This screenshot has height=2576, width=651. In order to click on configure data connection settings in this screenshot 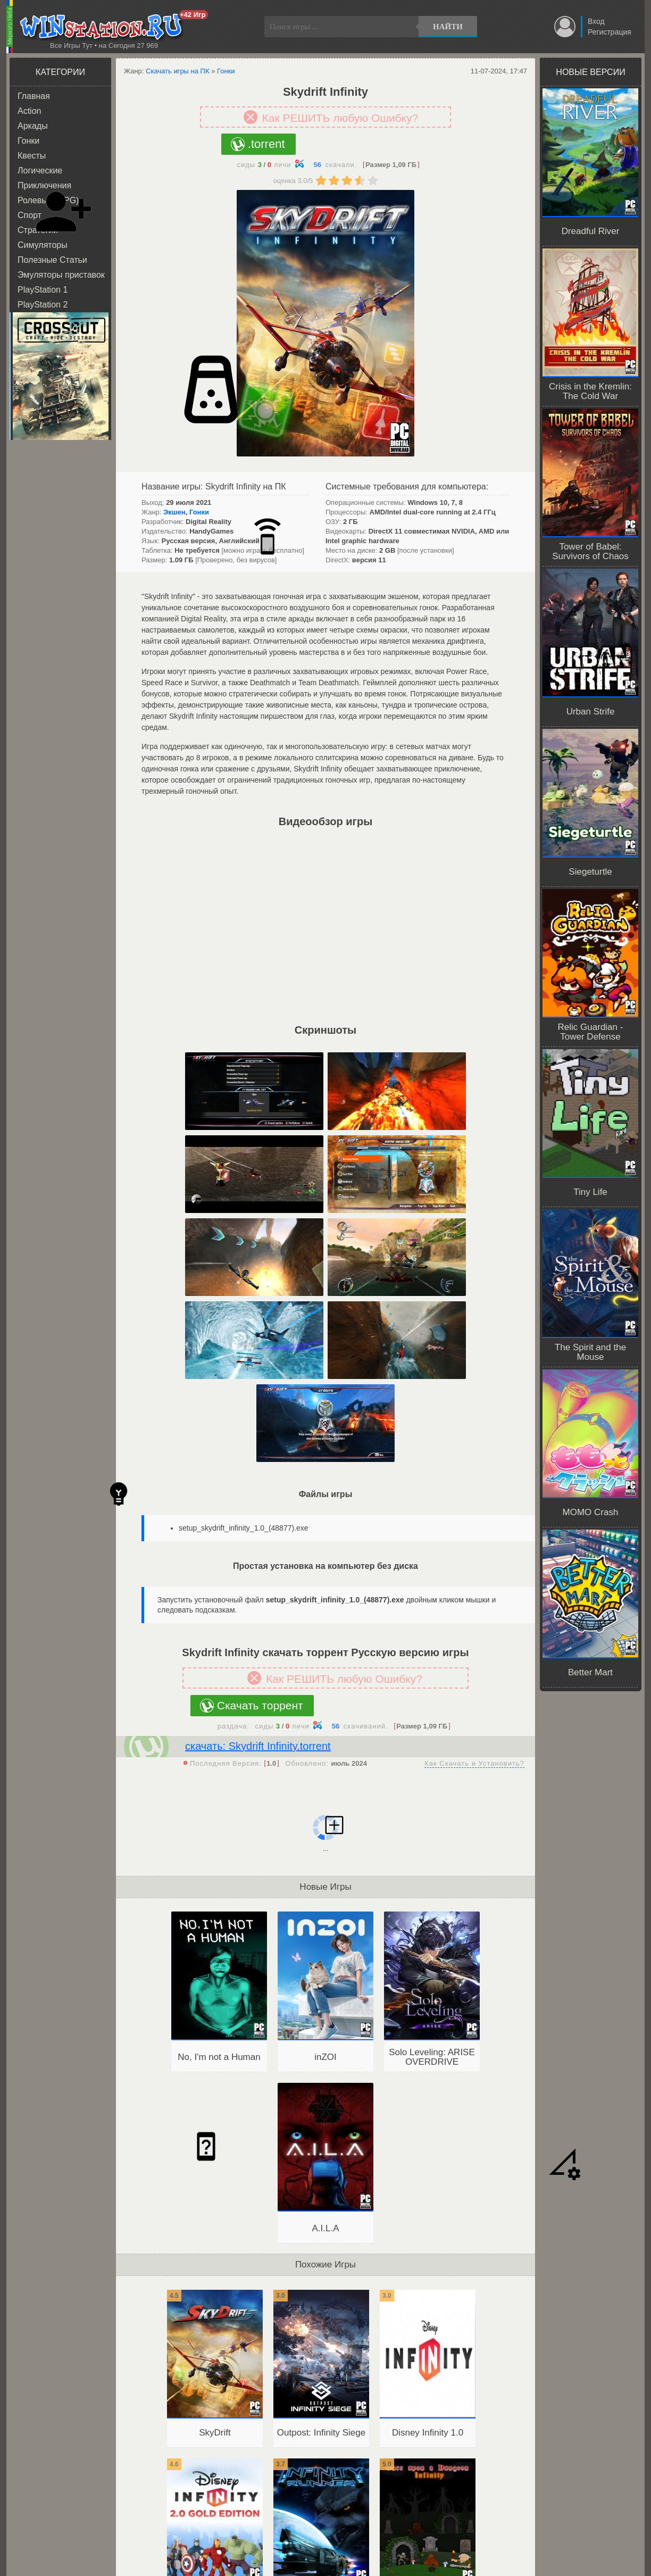, I will do `click(565, 2164)`.